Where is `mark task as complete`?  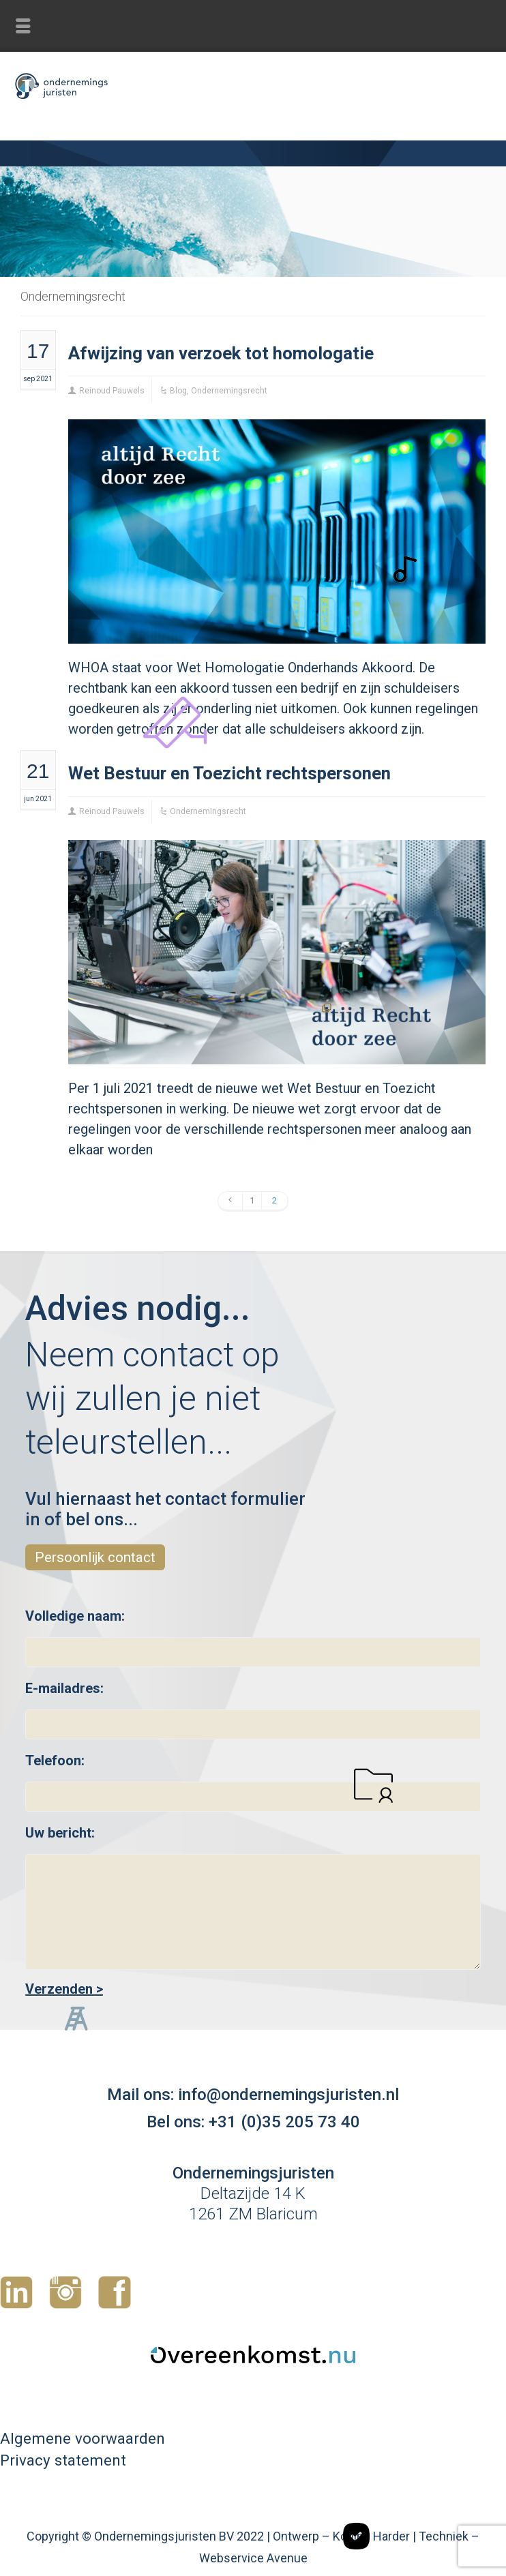 mark task as complete is located at coordinates (356, 2536).